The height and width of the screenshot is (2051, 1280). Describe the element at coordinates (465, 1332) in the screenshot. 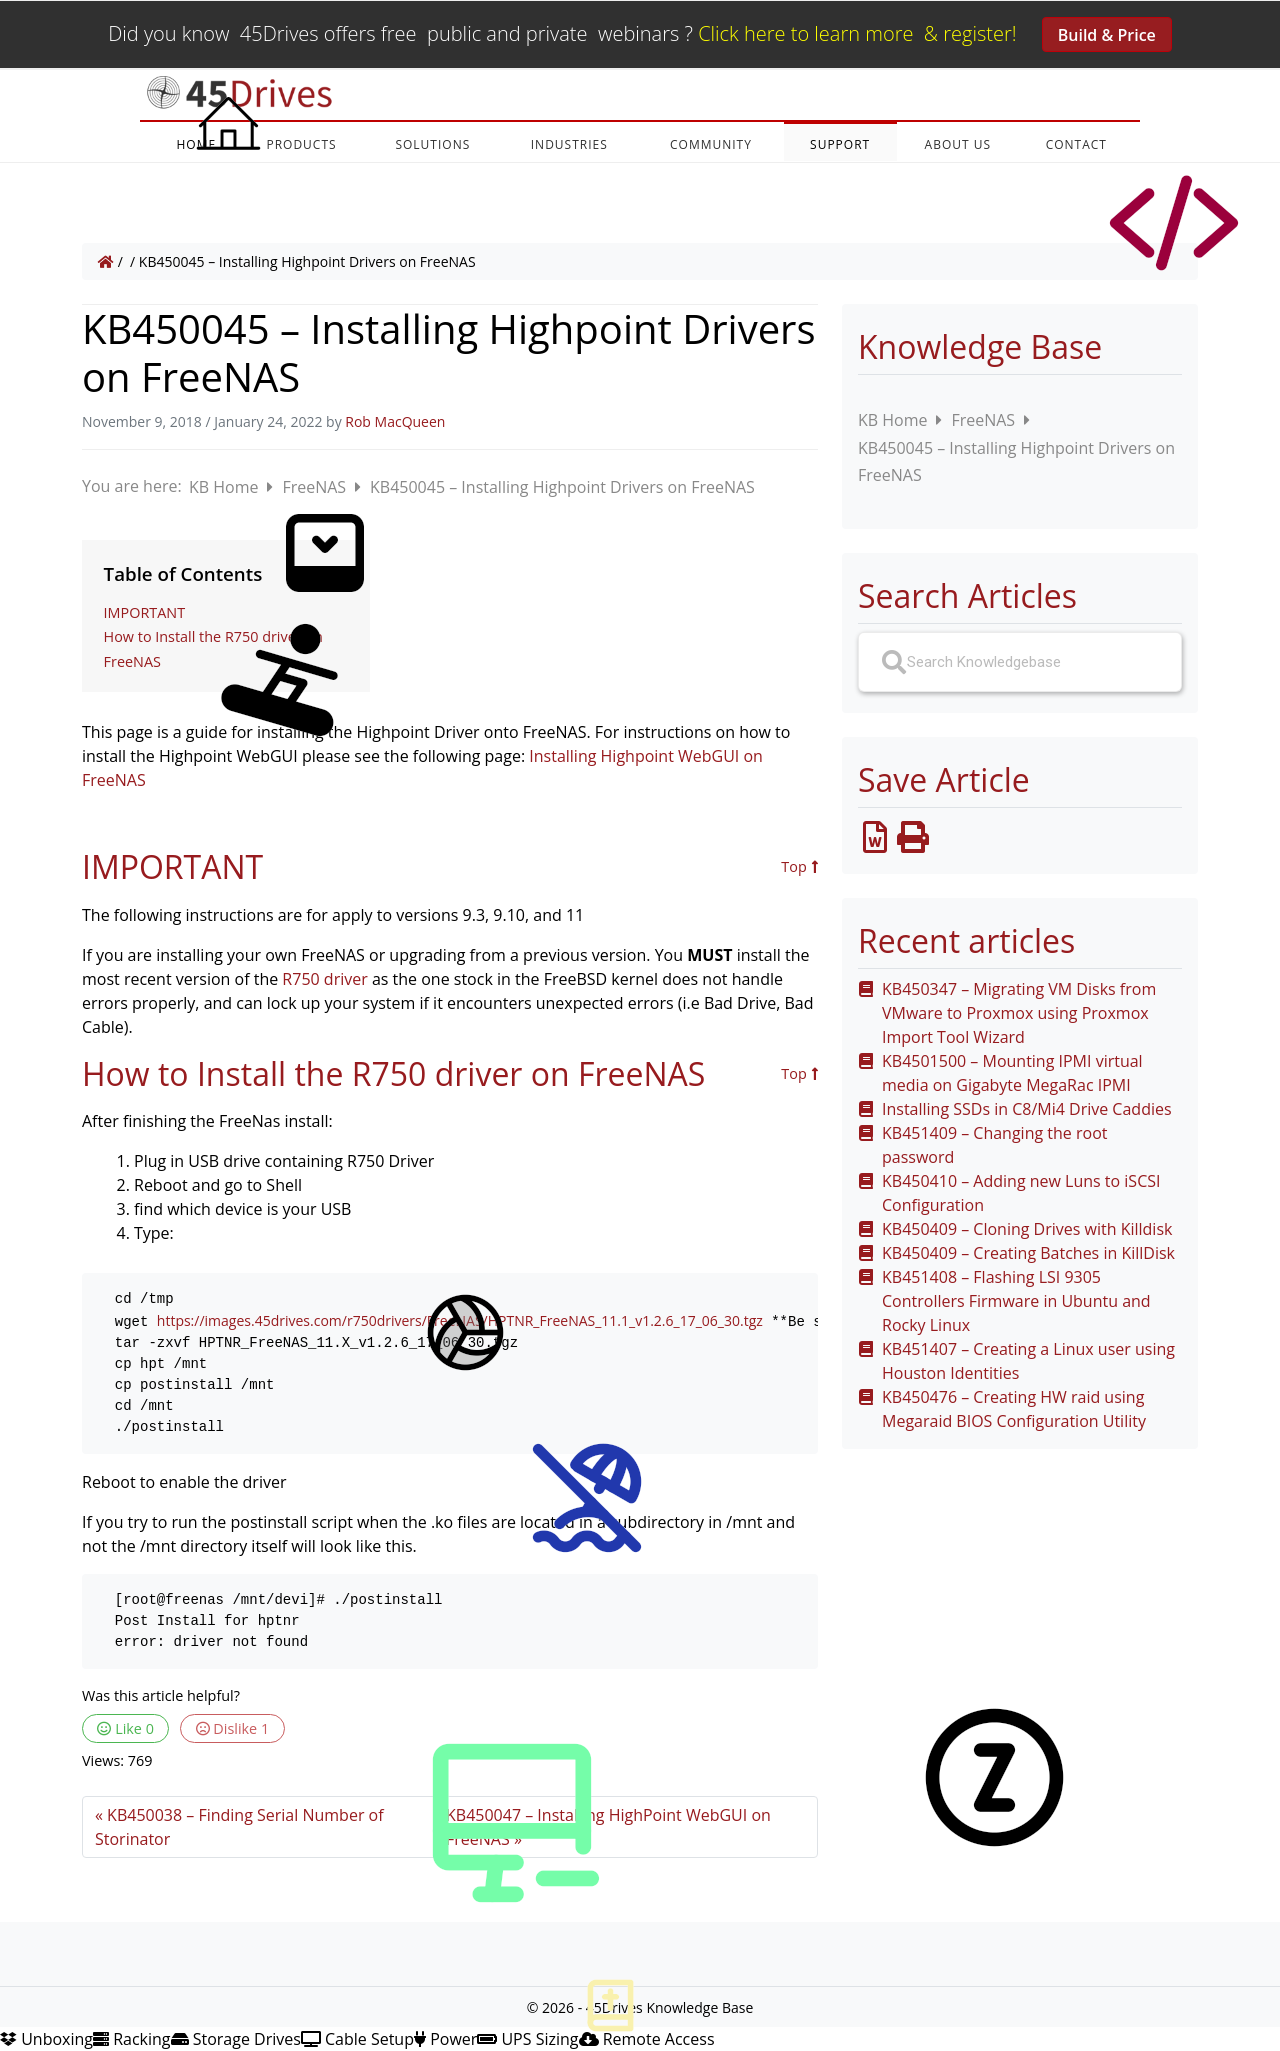

I see `access volleyball or beach sports content` at that location.